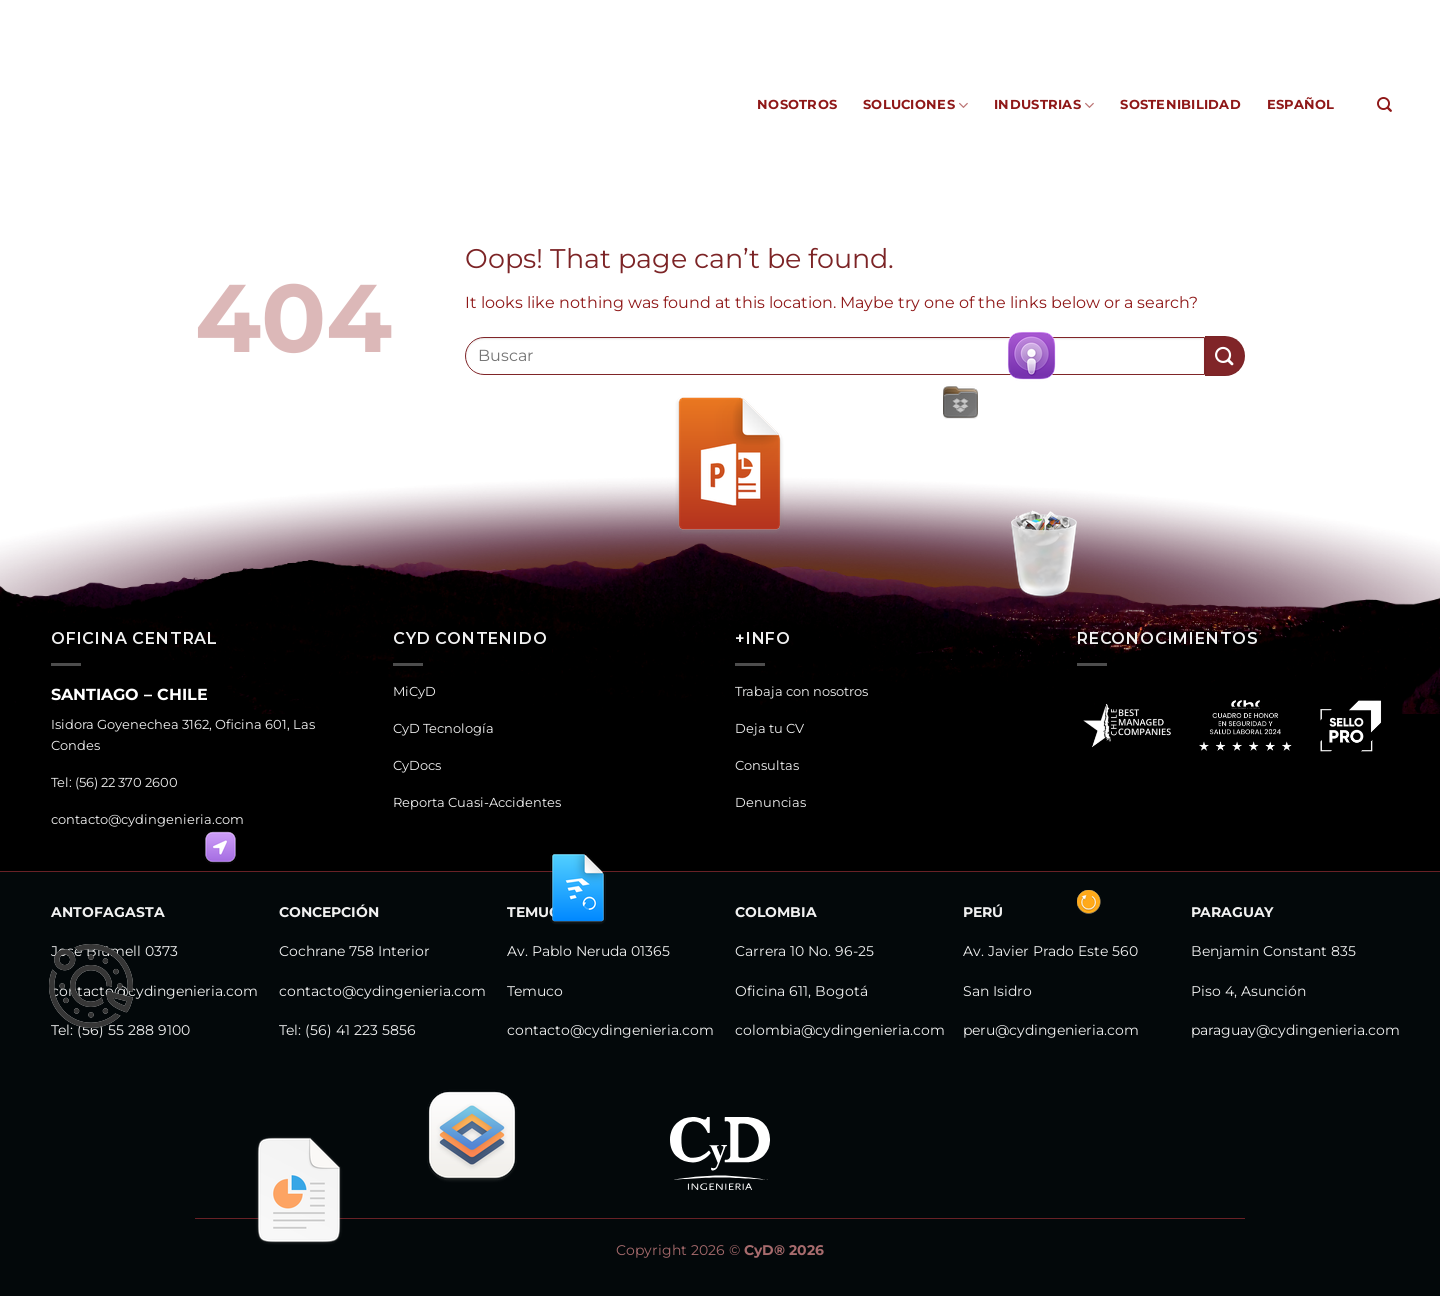 This screenshot has height=1296, width=1440. What do you see at coordinates (299, 1190) in the screenshot?
I see `open a presentation file` at bounding box center [299, 1190].